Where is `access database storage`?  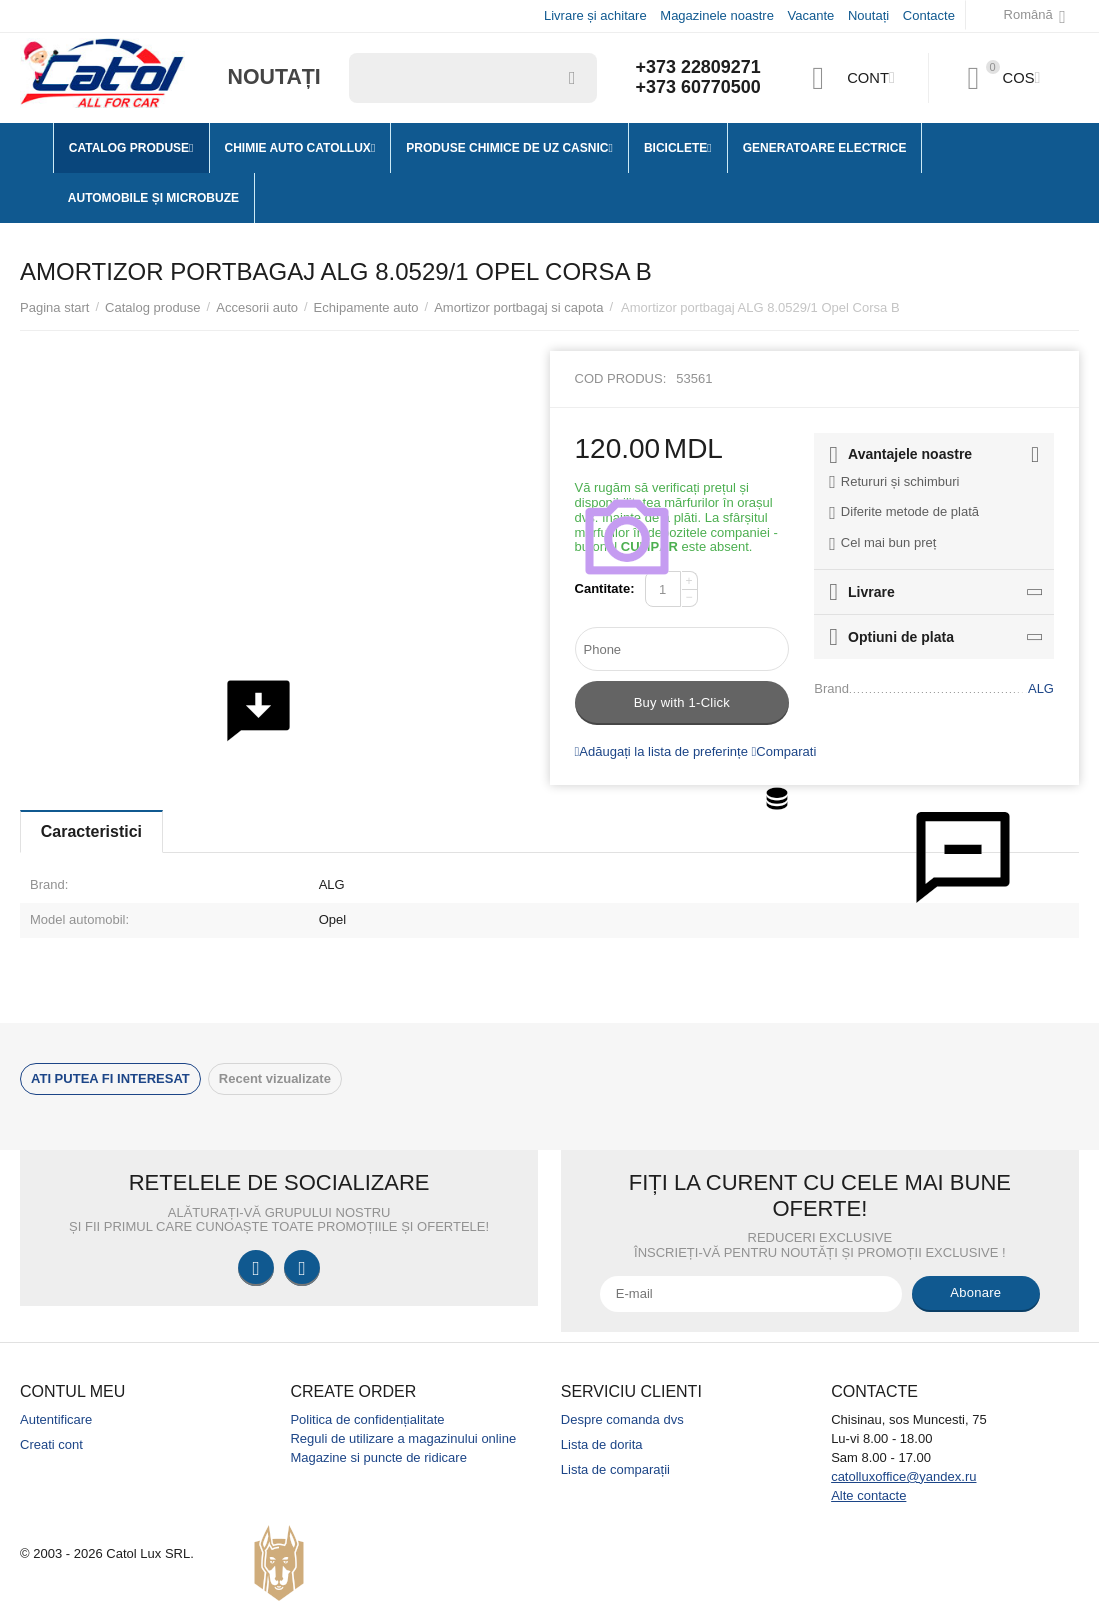
access database storage is located at coordinates (777, 798).